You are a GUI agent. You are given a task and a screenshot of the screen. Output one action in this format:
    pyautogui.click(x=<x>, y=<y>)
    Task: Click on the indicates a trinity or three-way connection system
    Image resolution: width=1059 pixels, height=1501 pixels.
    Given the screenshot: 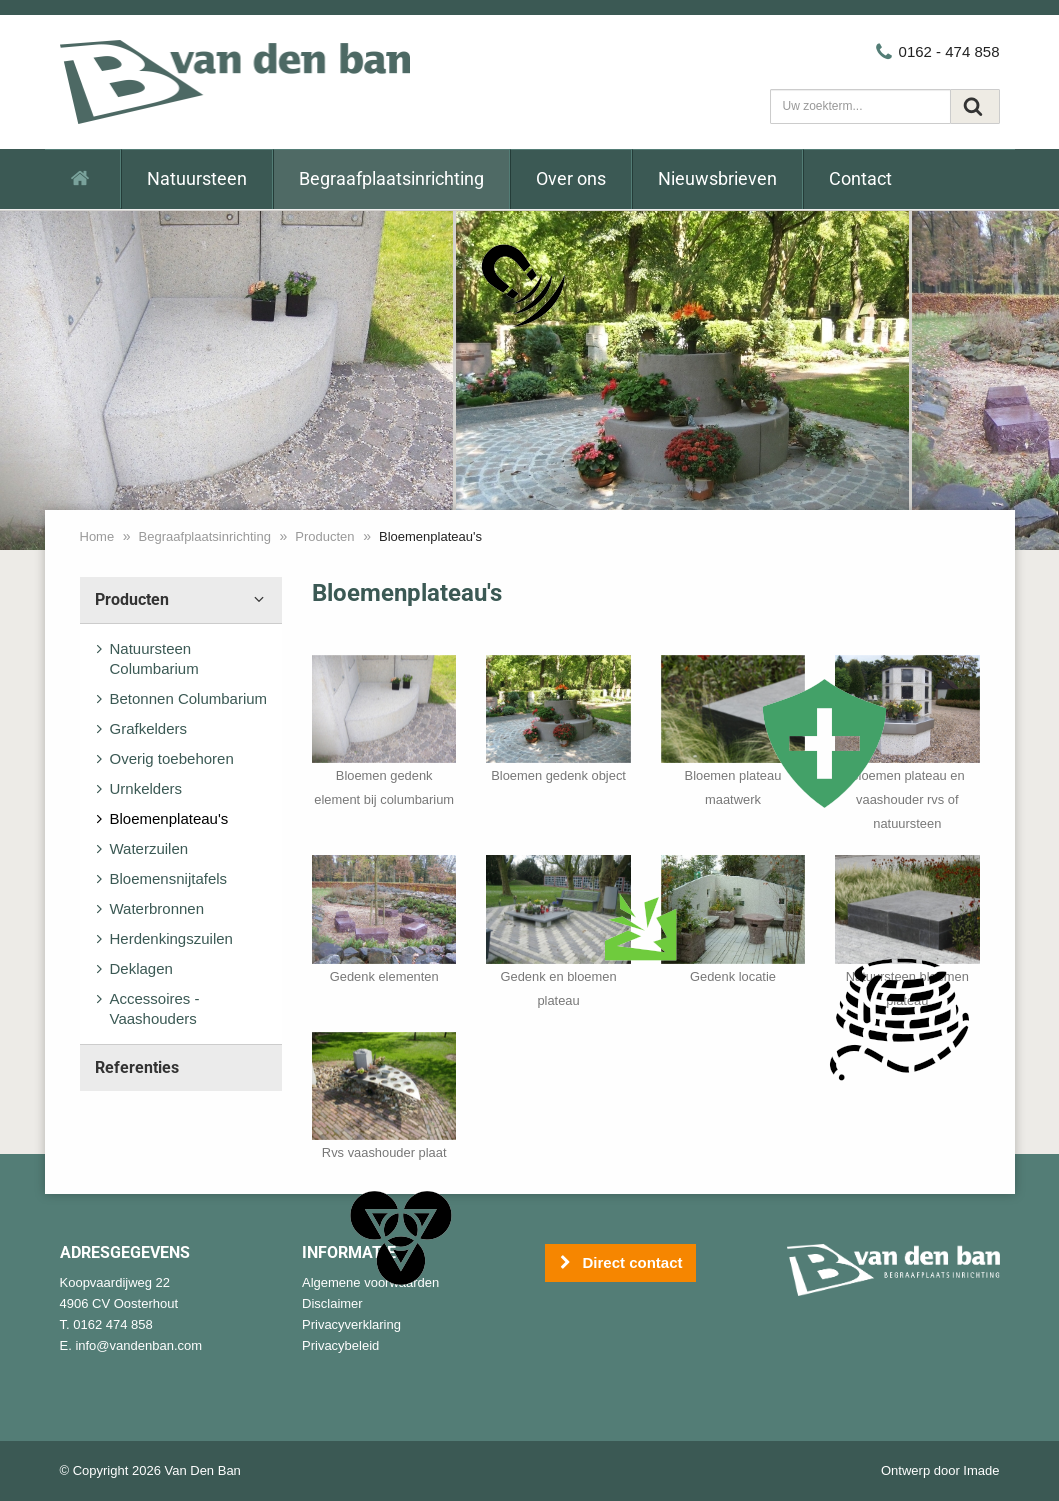 What is the action you would take?
    pyautogui.click(x=400, y=1237)
    